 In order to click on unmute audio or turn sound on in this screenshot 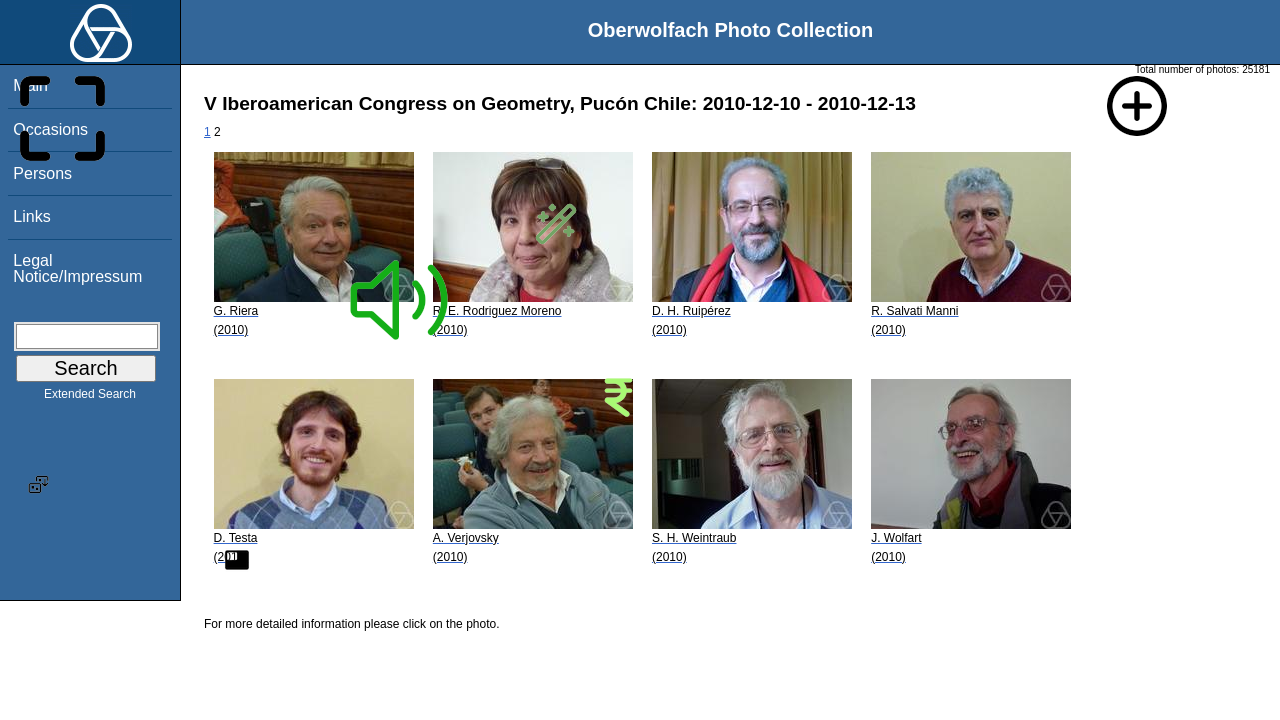, I will do `click(399, 300)`.